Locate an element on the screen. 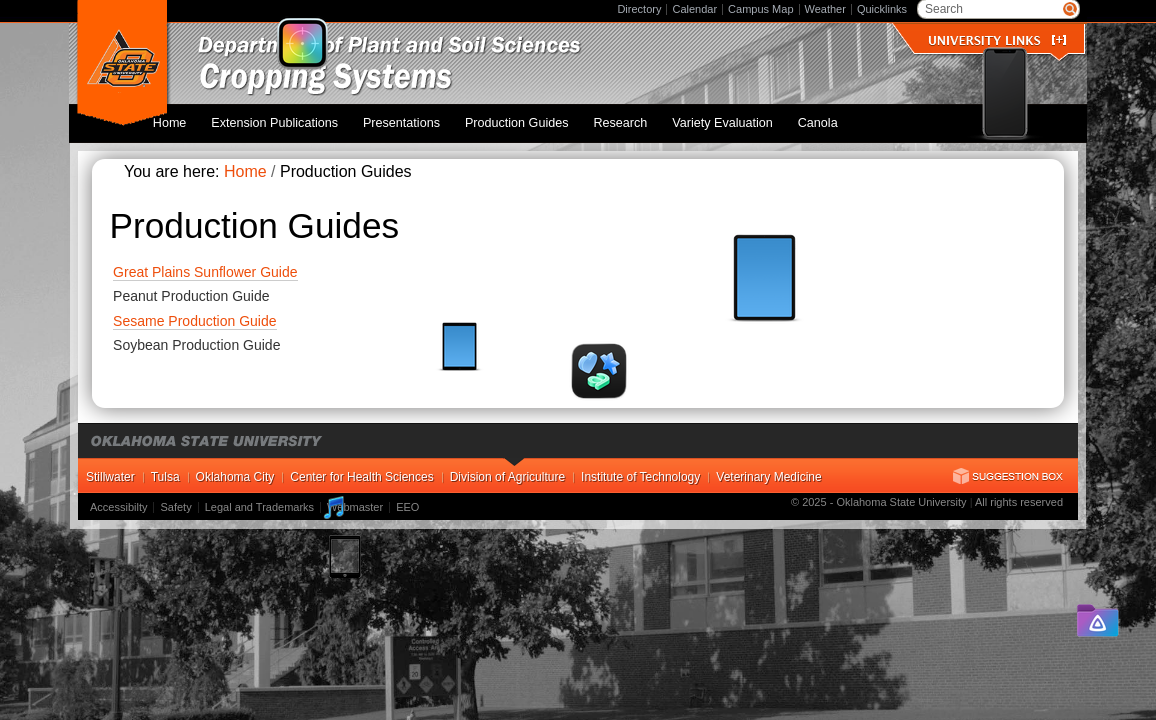 The height and width of the screenshot is (720, 1156). open jellyfin media server folder is located at coordinates (1097, 621).